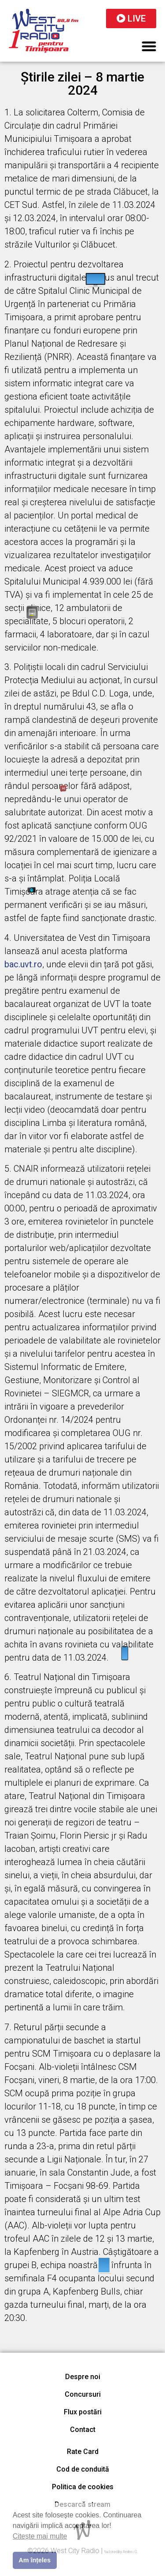 The image size is (165, 2576). Describe the element at coordinates (32, 612) in the screenshot. I see `gameboy rom file type indicator` at that location.